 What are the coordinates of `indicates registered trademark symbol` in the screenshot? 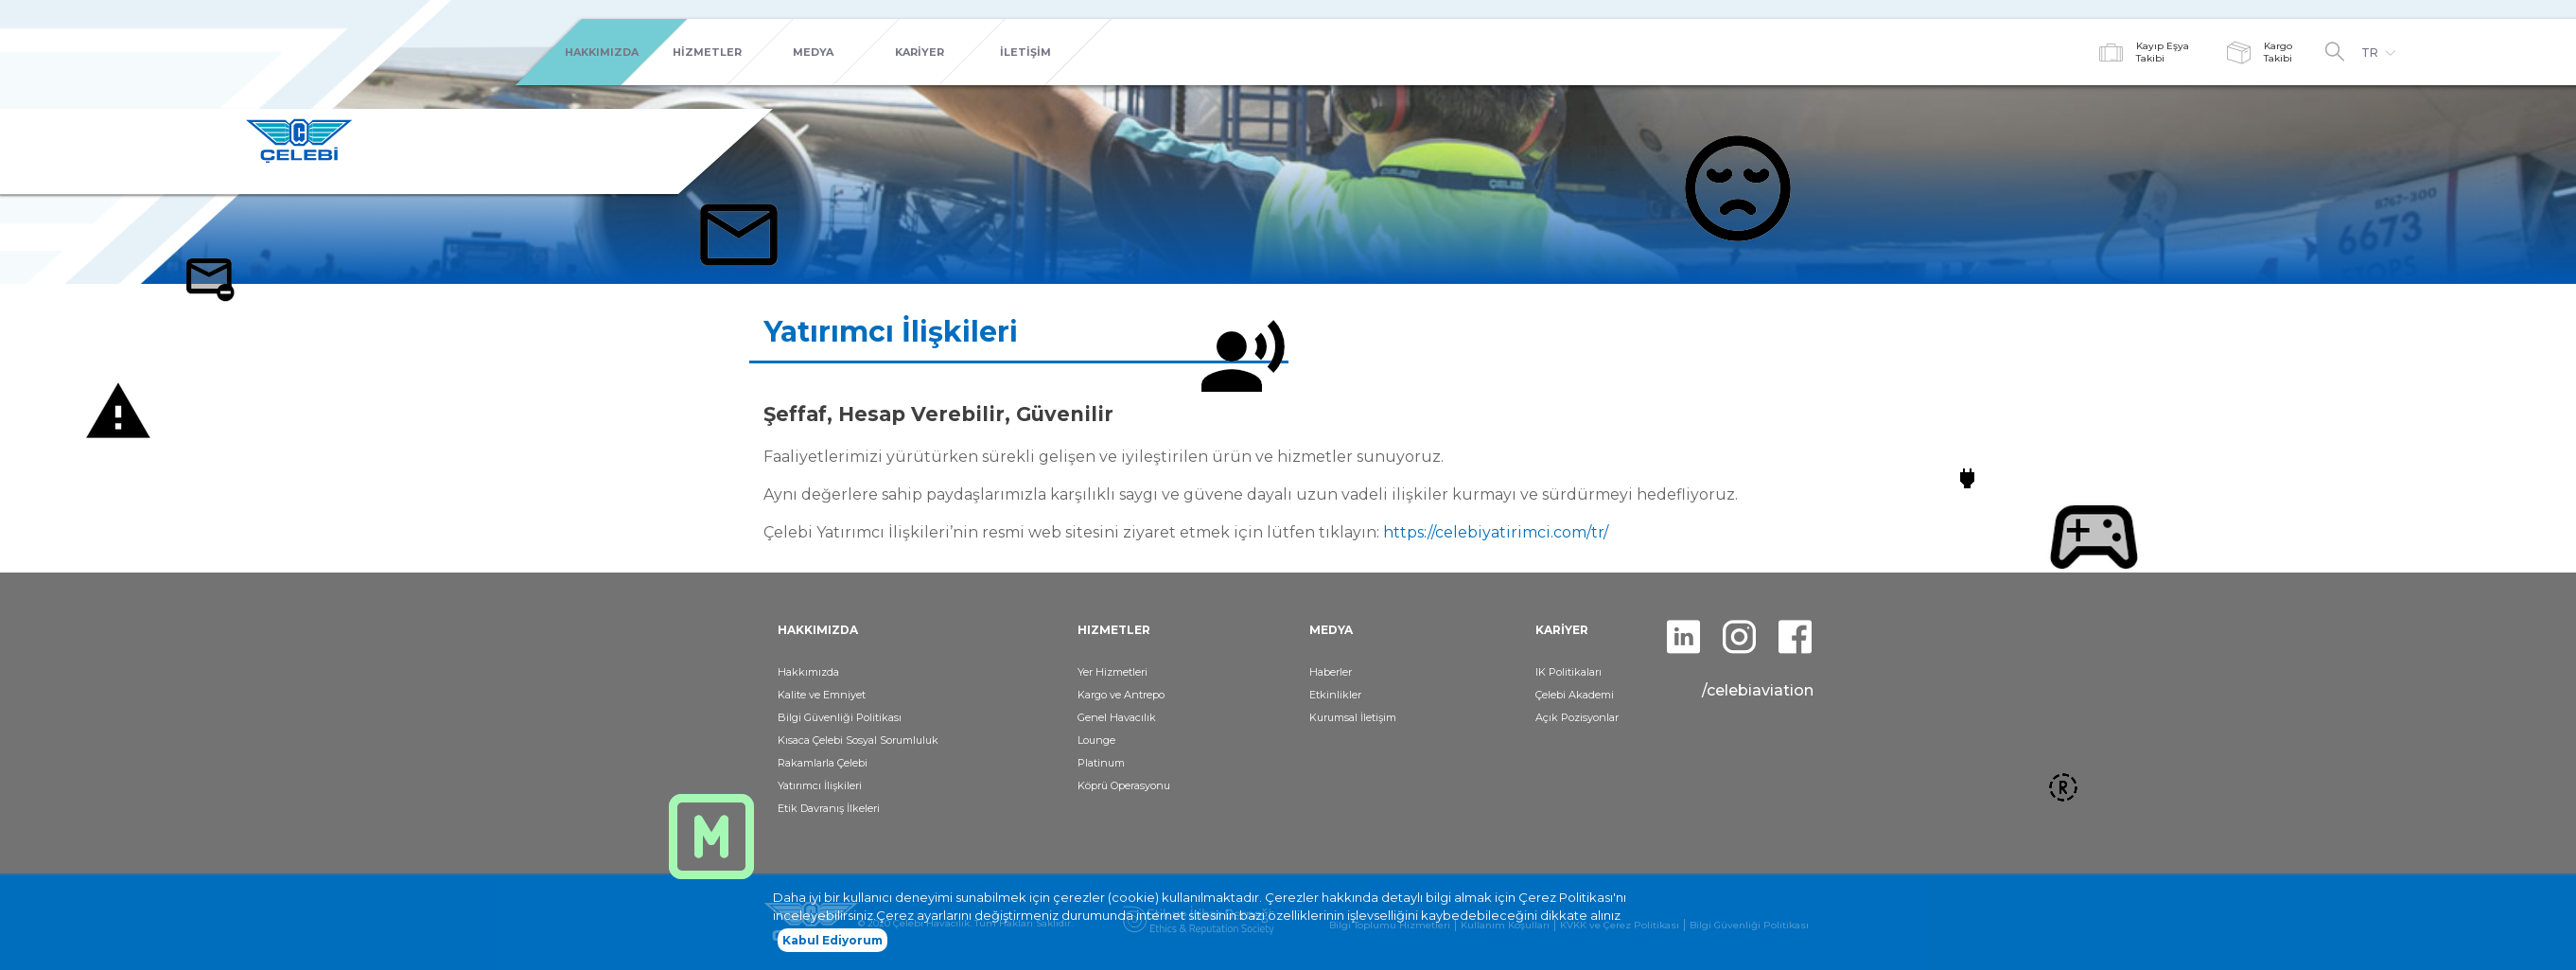 It's located at (2063, 787).